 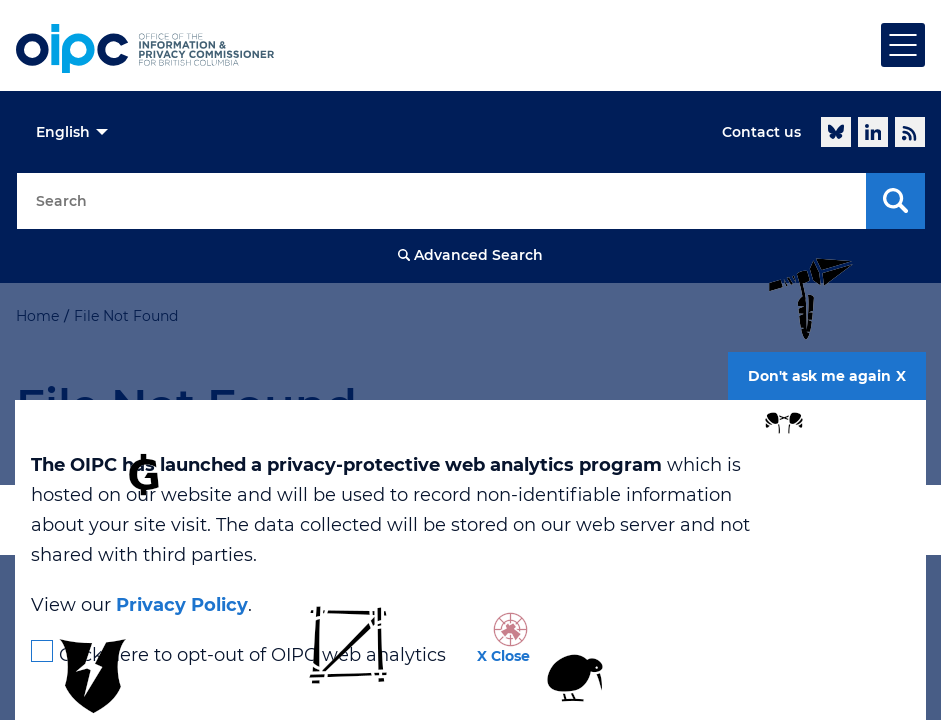 I want to click on view radar or detection range settings, so click(x=510, y=629).